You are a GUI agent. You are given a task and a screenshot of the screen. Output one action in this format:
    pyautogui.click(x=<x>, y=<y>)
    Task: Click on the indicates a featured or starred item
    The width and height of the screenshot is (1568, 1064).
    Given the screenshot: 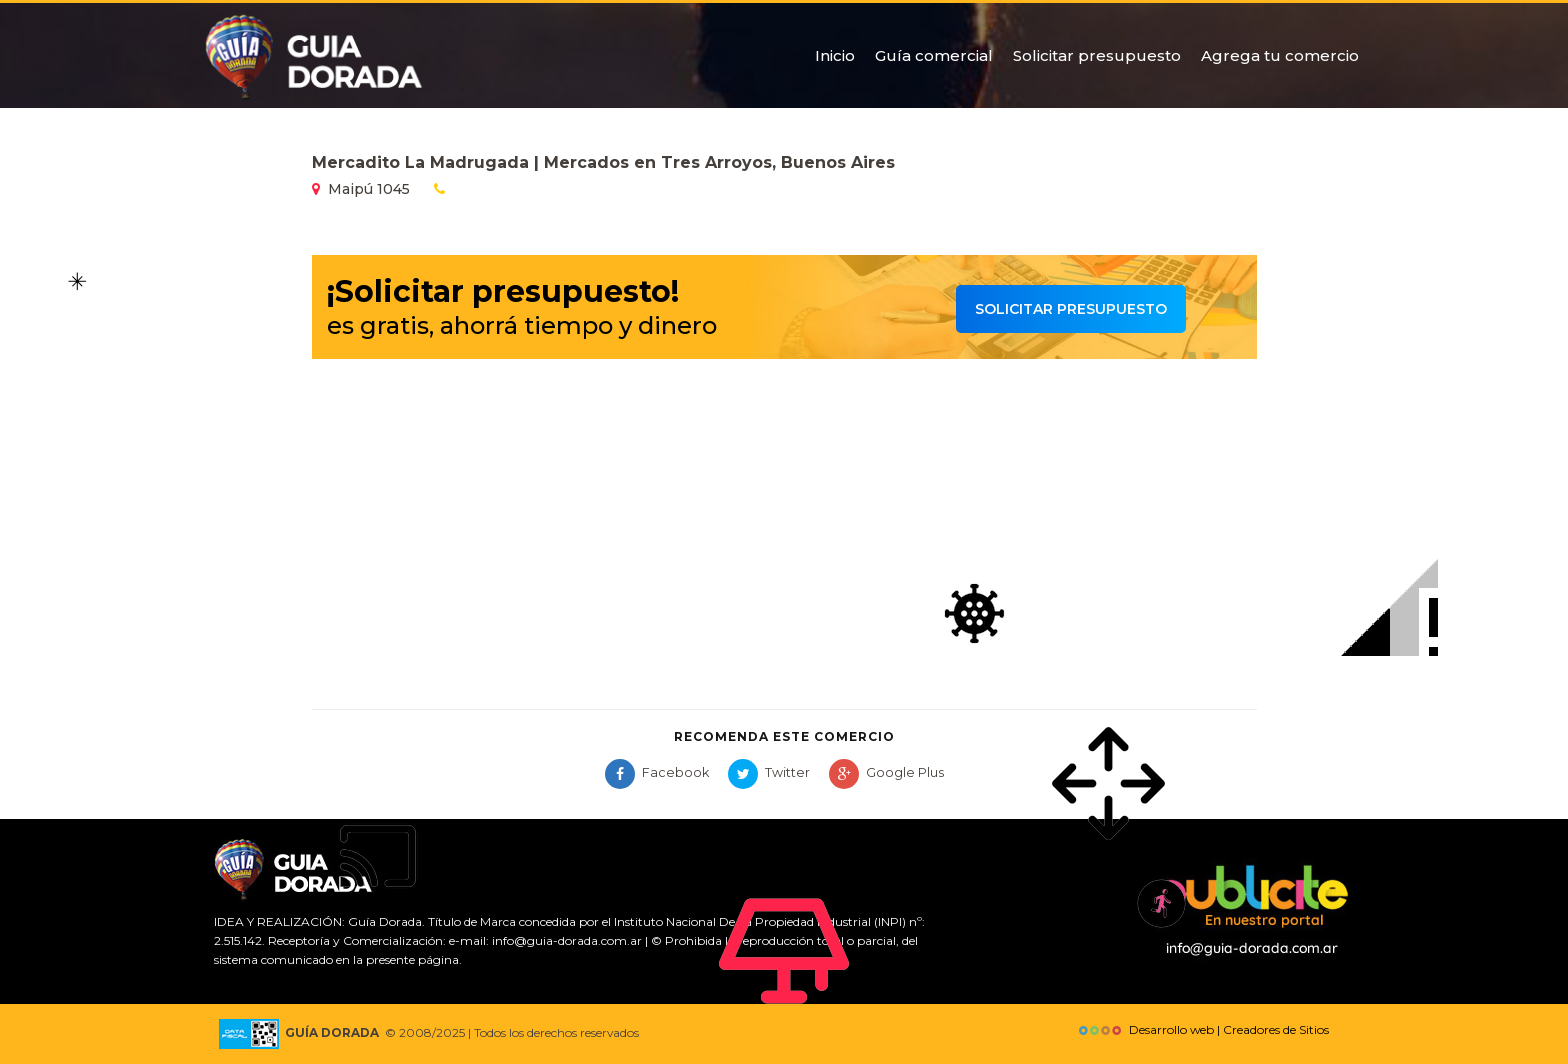 What is the action you would take?
    pyautogui.click(x=77, y=281)
    